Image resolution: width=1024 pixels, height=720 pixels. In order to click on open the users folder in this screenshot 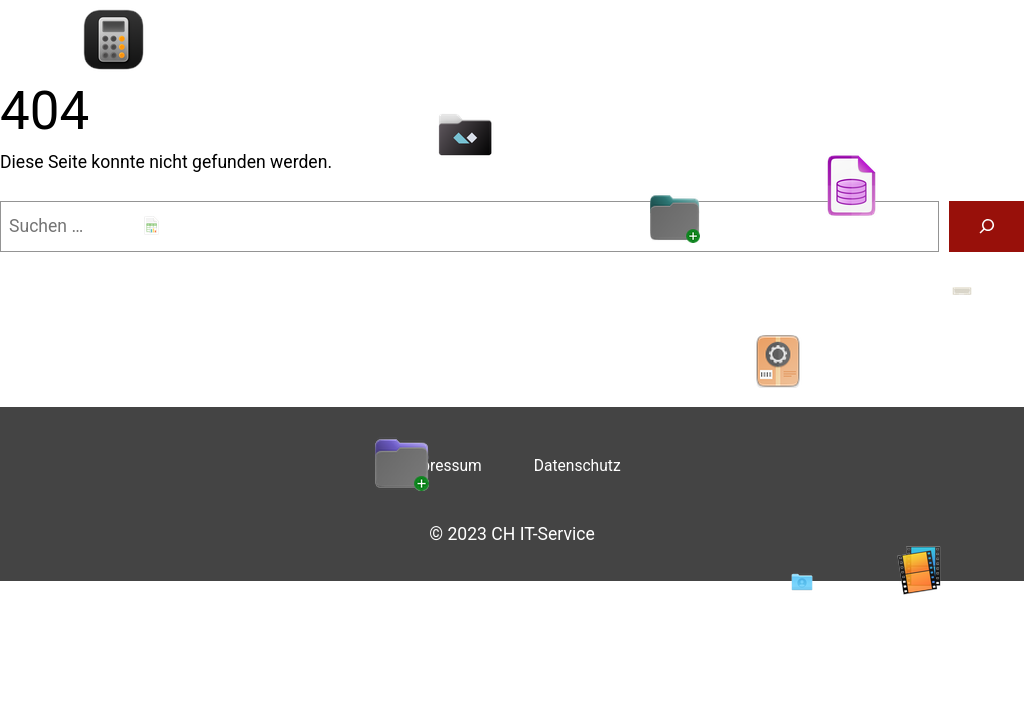, I will do `click(802, 582)`.